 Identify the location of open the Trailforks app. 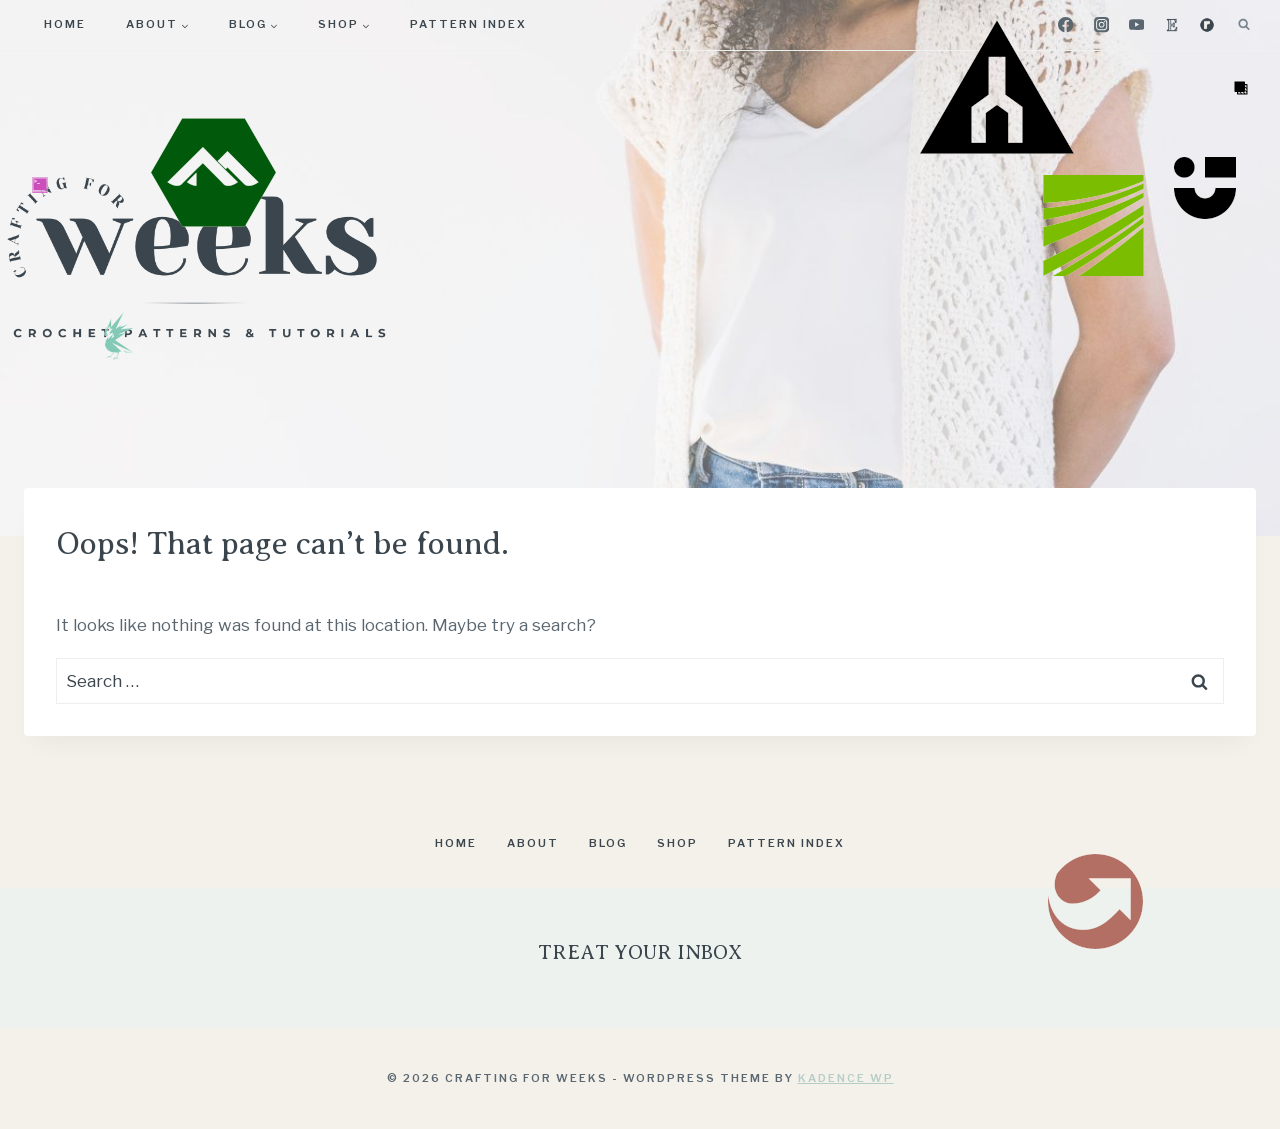
(997, 87).